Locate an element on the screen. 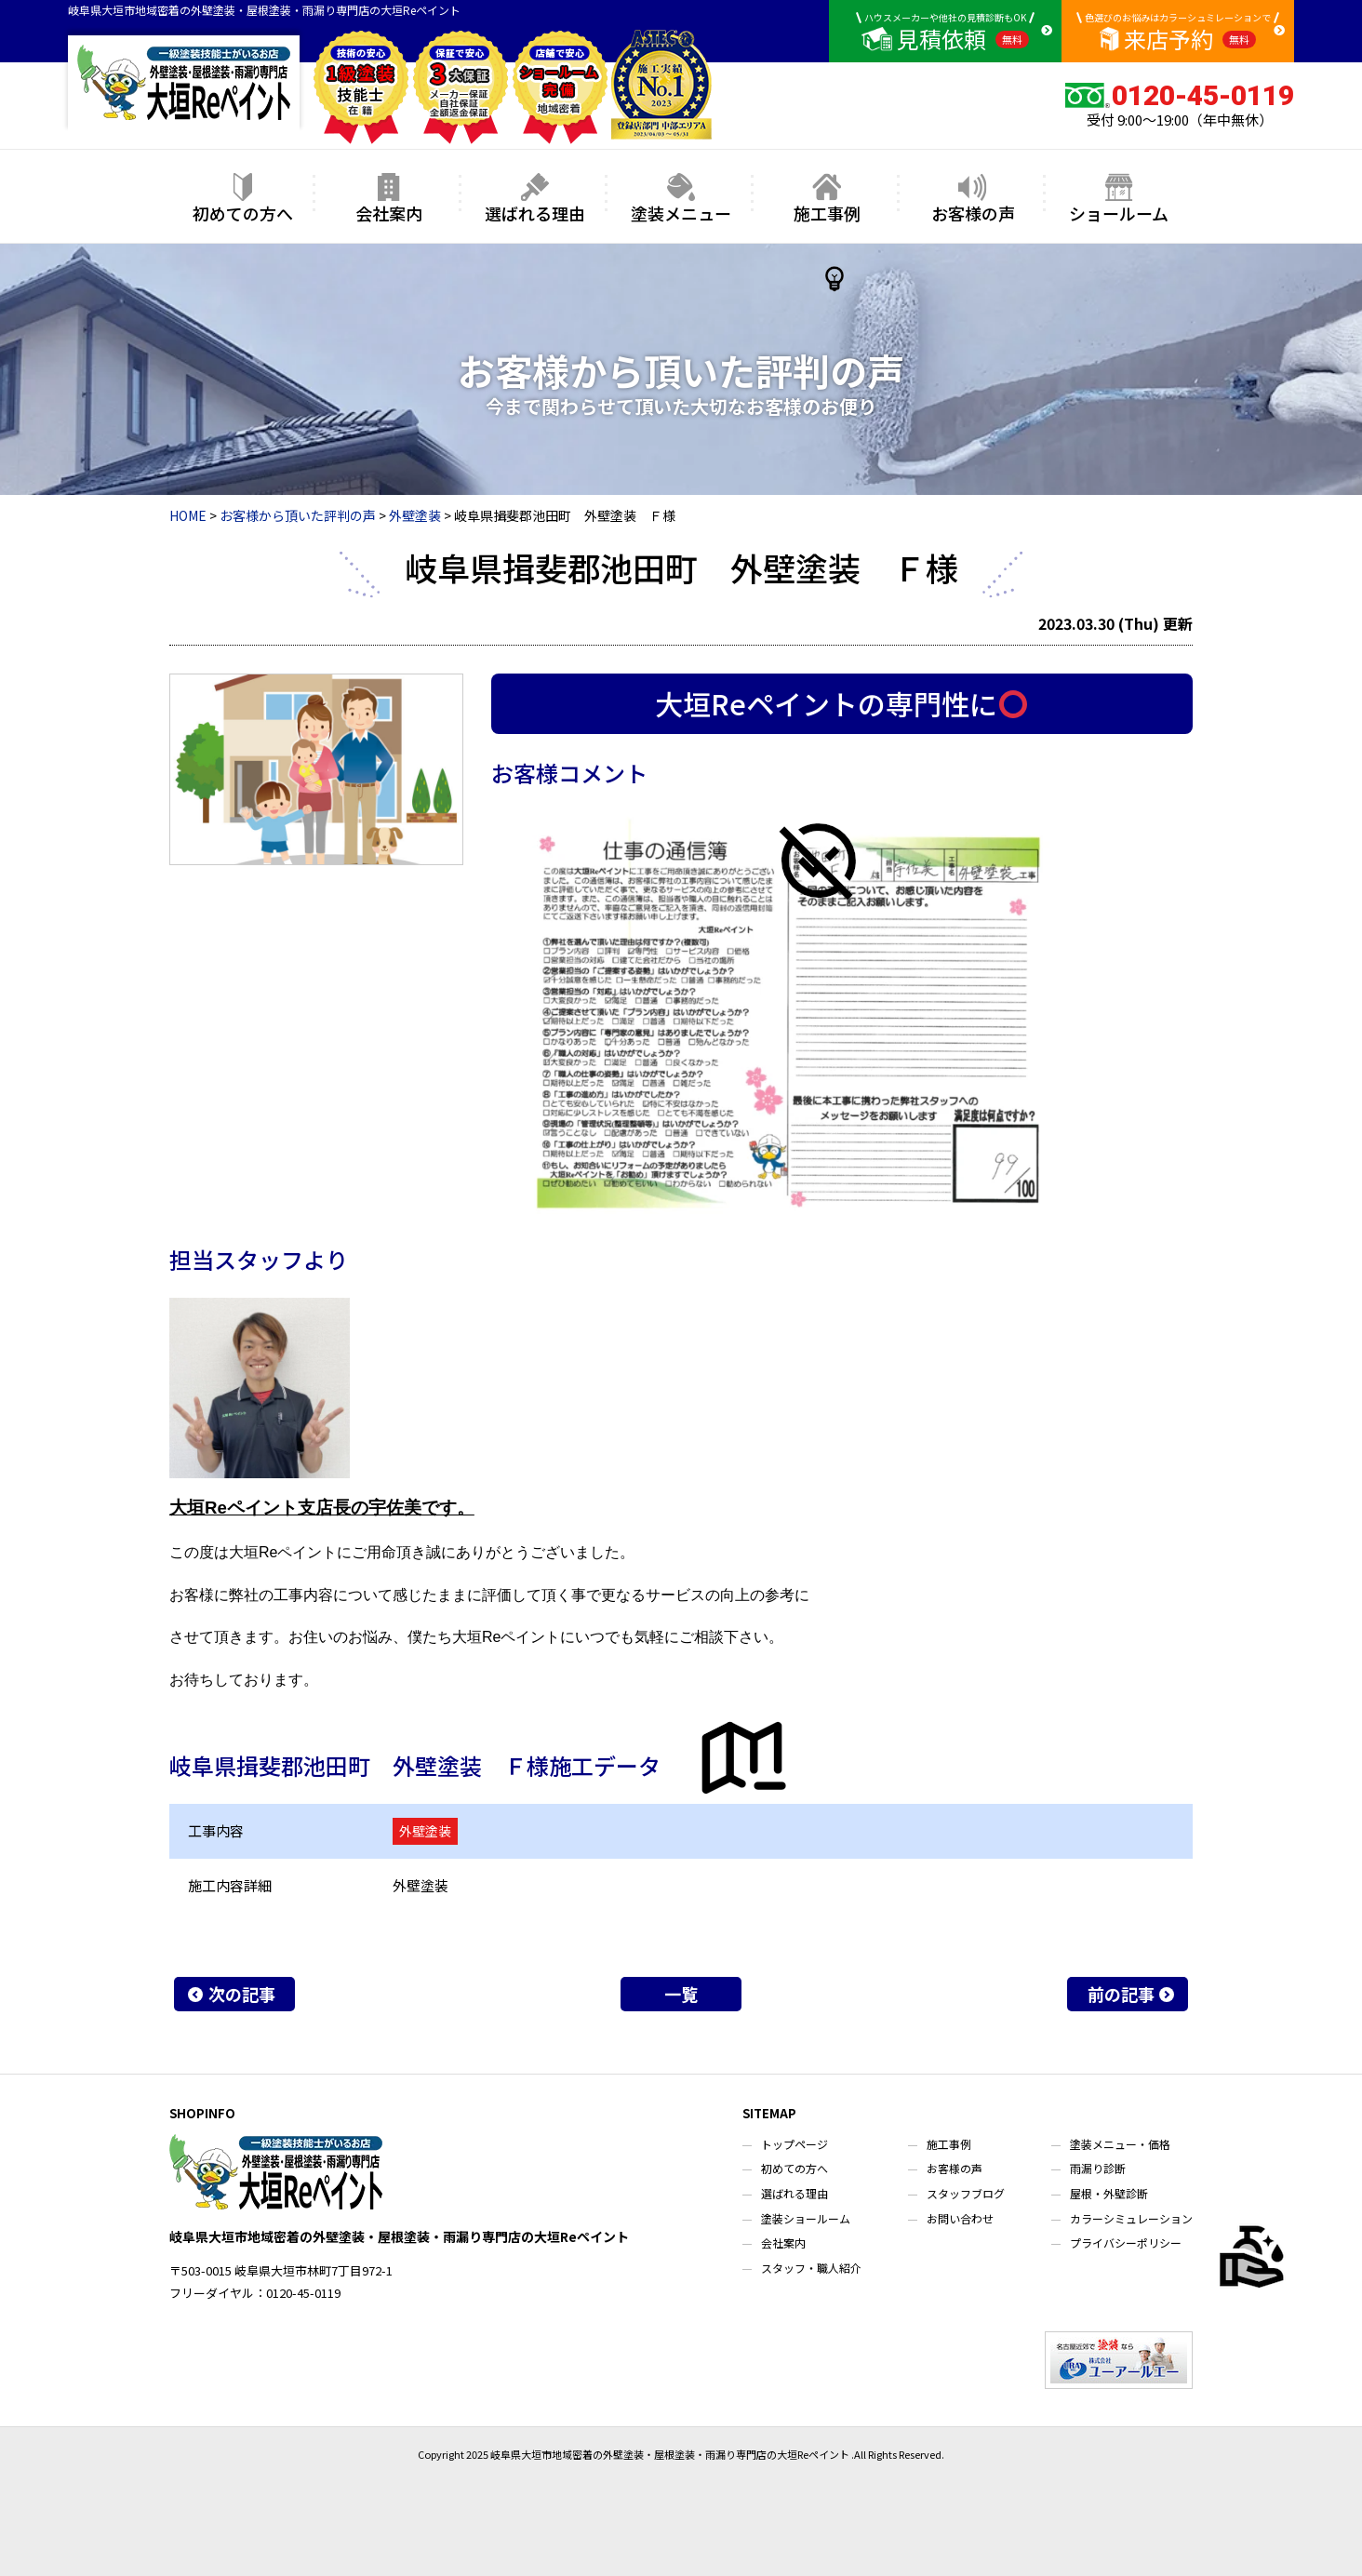 The image size is (1362, 2576). access tips or helpful suggestions is located at coordinates (835, 278).